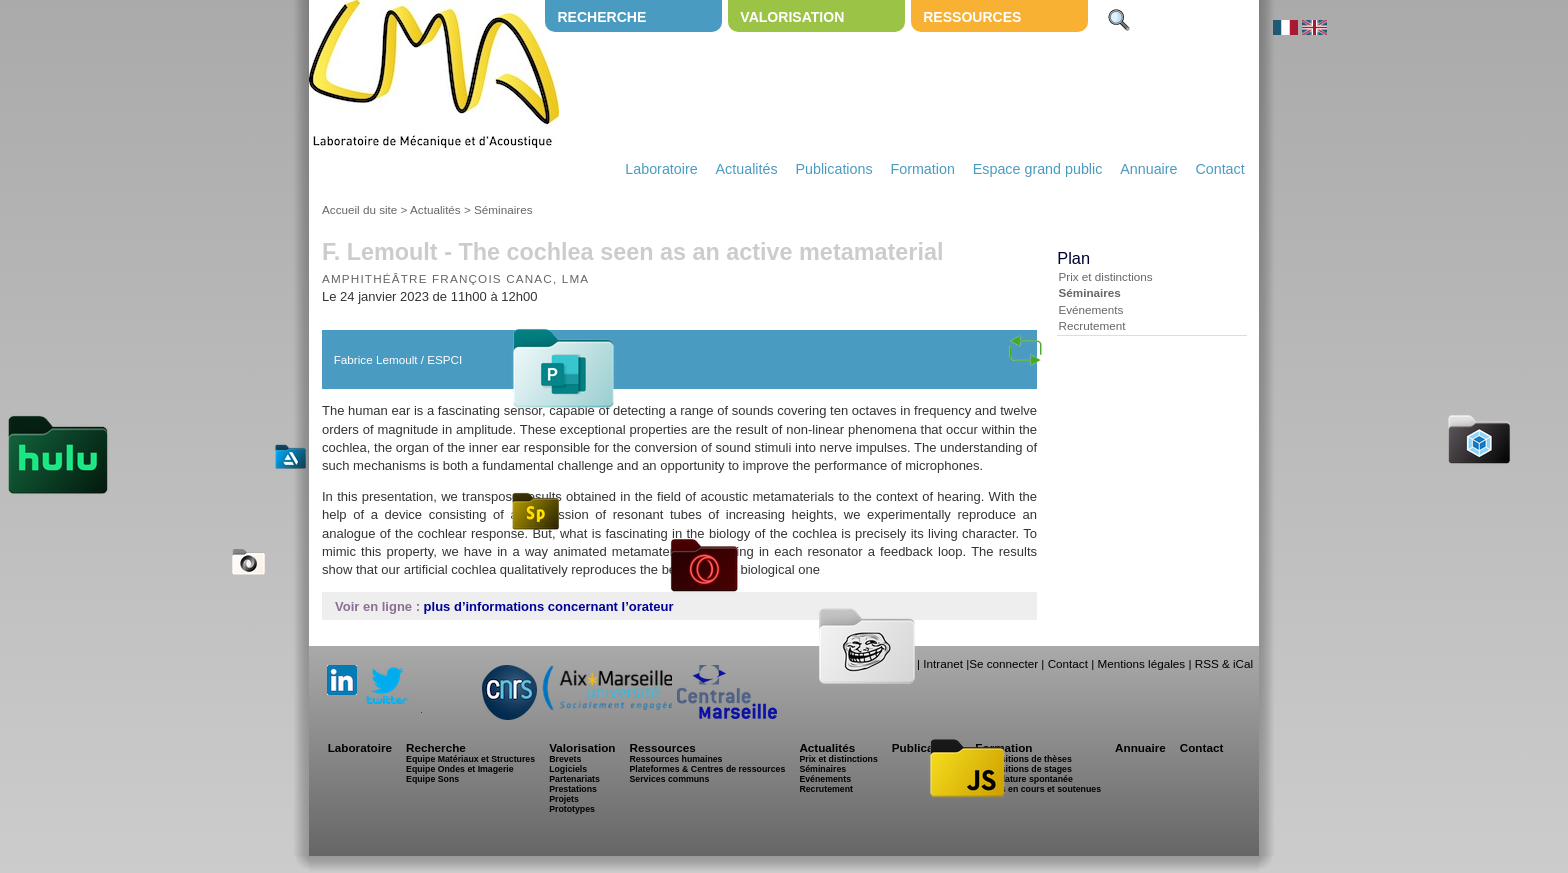 Image resolution: width=1568 pixels, height=873 pixels. What do you see at coordinates (704, 567) in the screenshot?
I see `open Opera GX browser files folder` at bounding box center [704, 567].